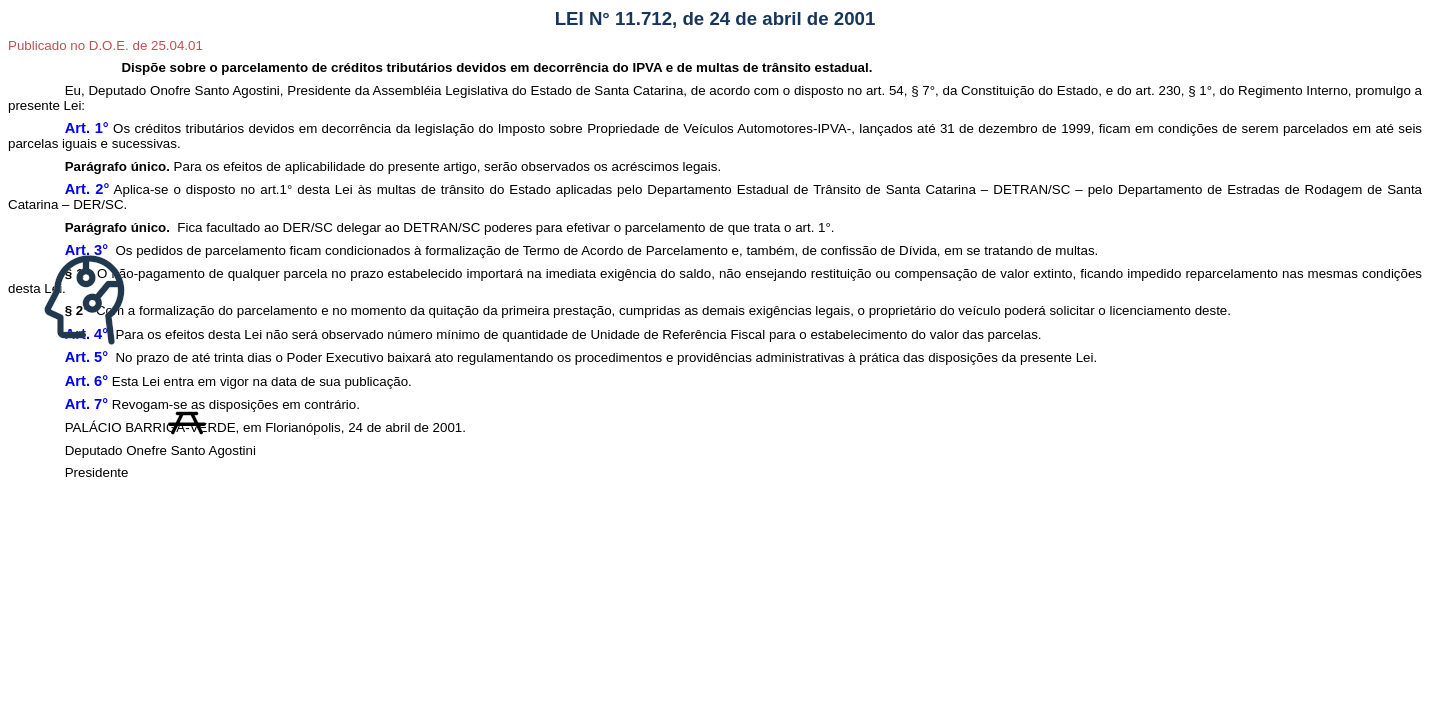 This screenshot has width=1430, height=720. I want to click on find nearby picnic areas, so click(187, 423).